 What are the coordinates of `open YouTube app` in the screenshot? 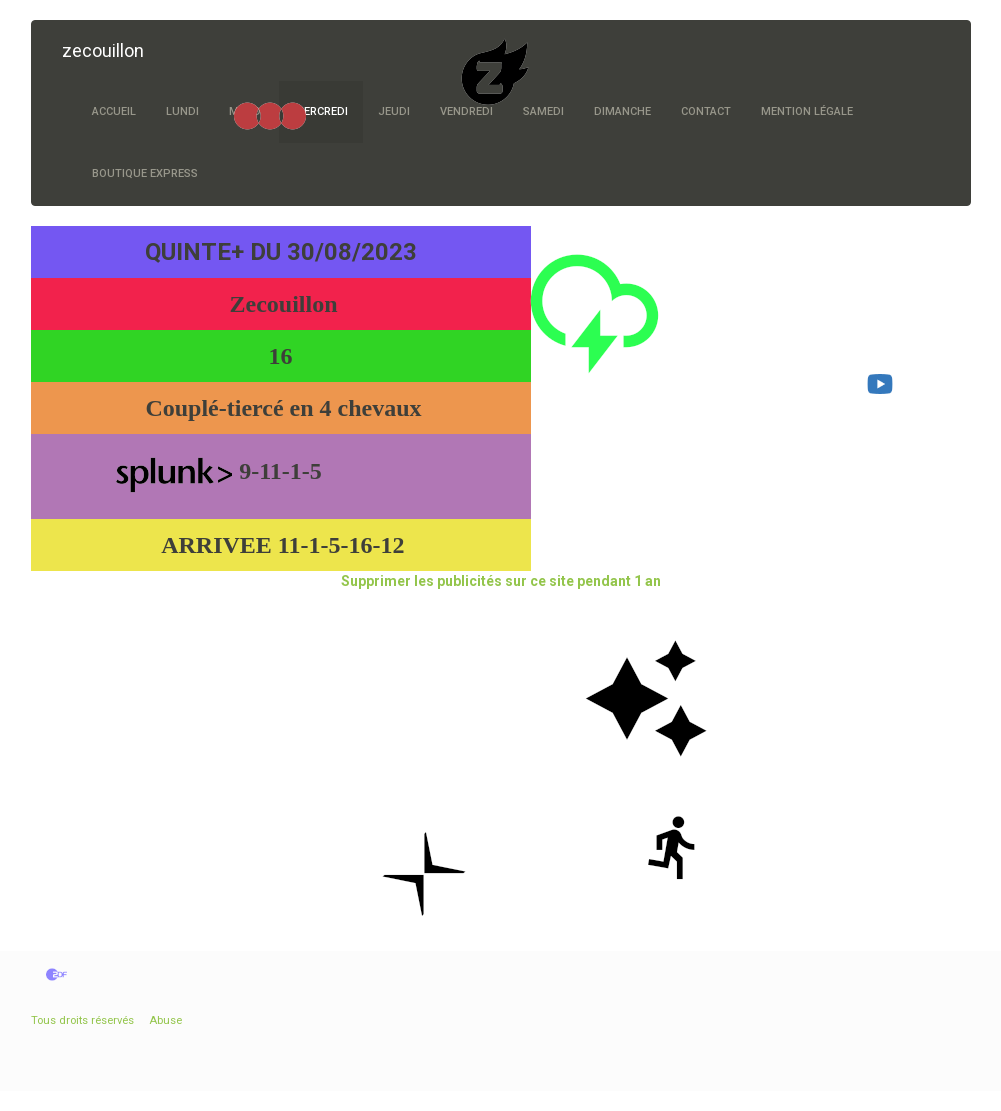 It's located at (880, 384).